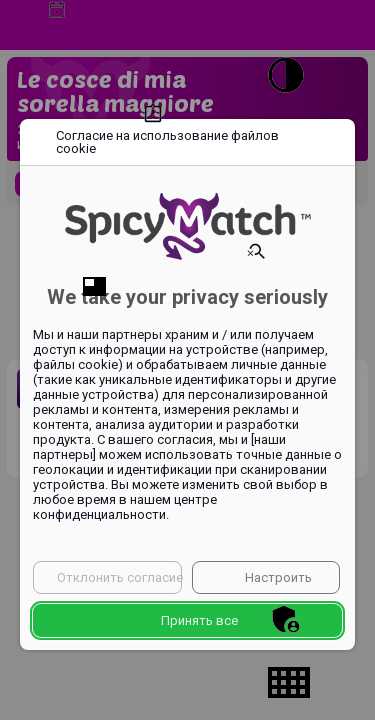  I want to click on access admin or security settings, so click(286, 619).